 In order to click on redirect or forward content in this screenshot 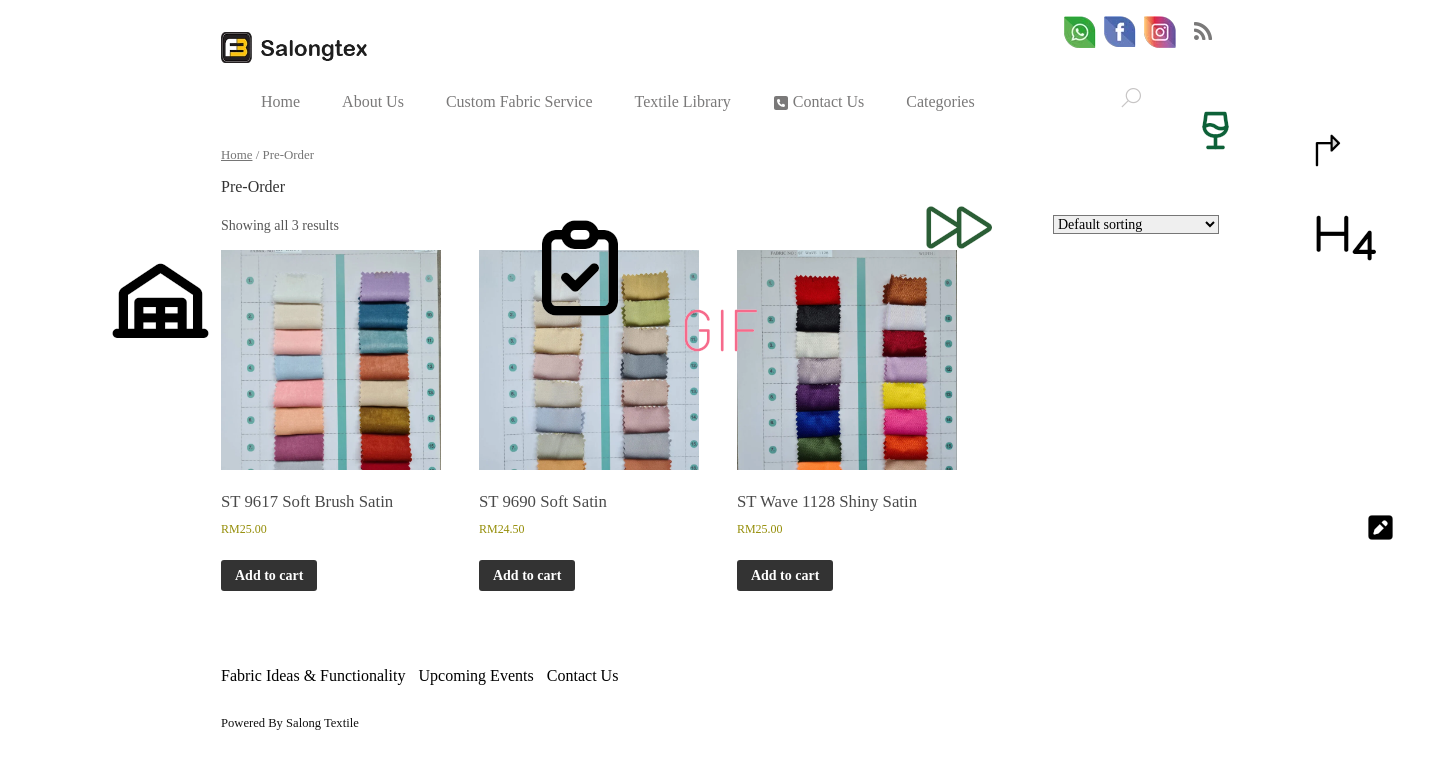, I will do `click(1325, 150)`.